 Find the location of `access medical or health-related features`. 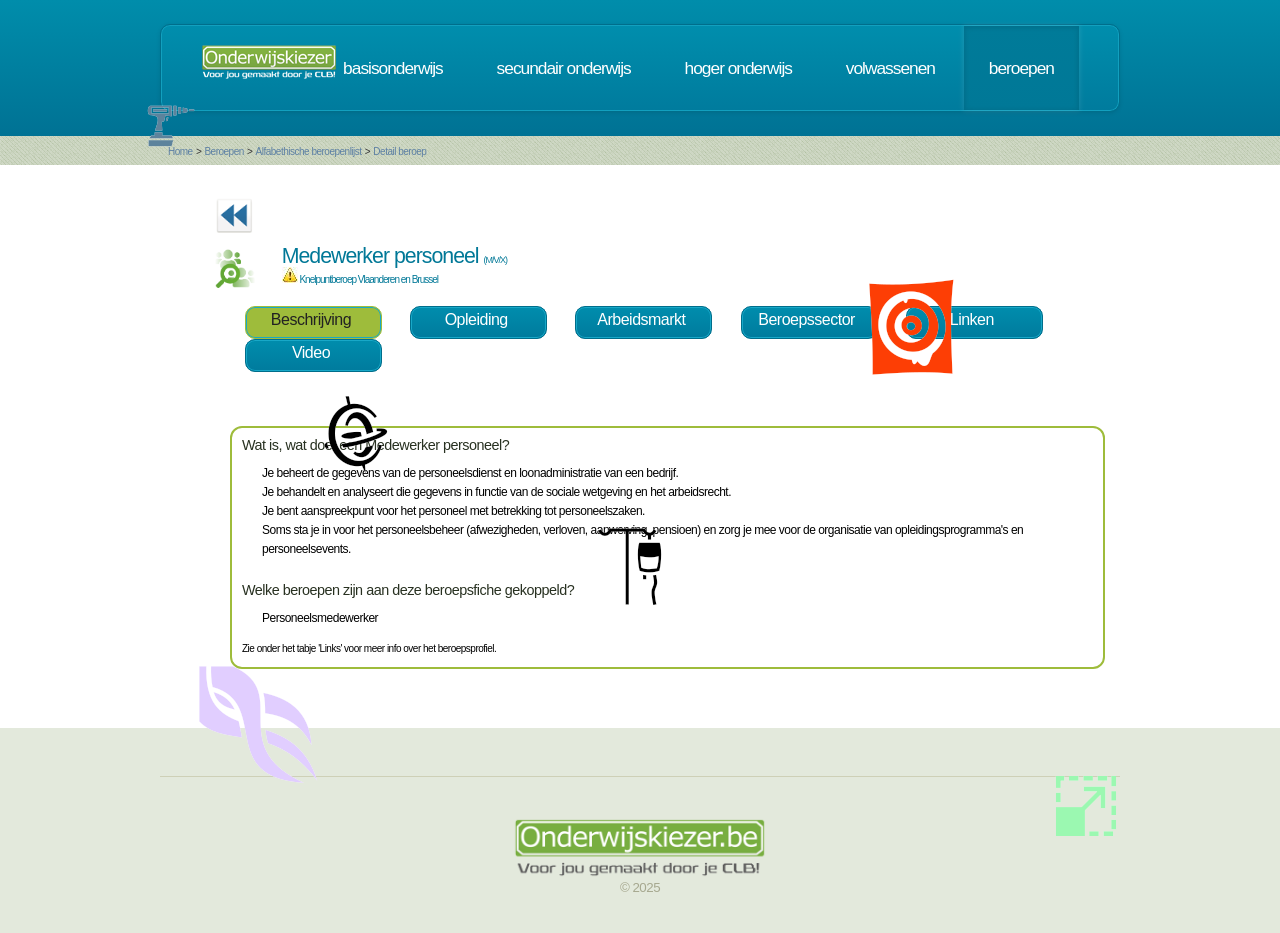

access medical or health-related features is located at coordinates (633, 563).